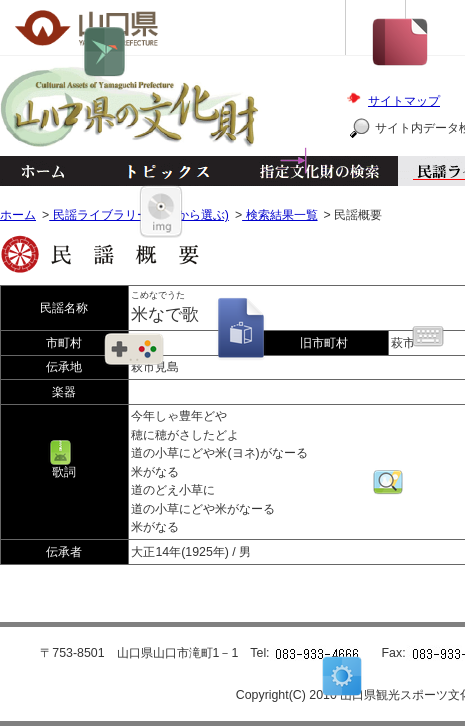 The height and width of the screenshot is (726, 465). I want to click on open image viewer application, so click(388, 482).